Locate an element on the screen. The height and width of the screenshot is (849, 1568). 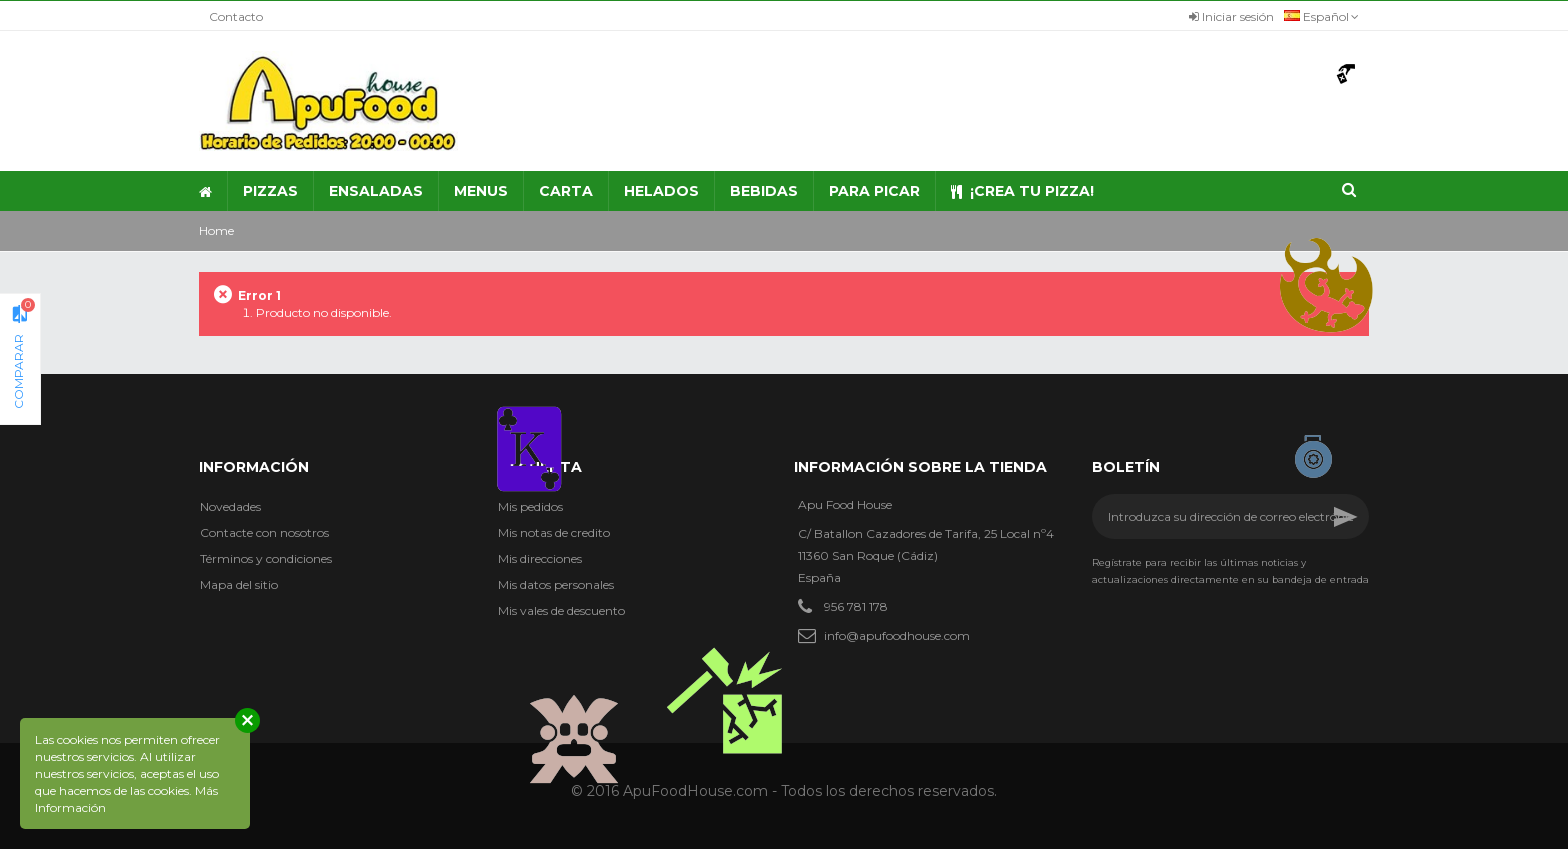
discard a card from your hand is located at coordinates (1345, 74).